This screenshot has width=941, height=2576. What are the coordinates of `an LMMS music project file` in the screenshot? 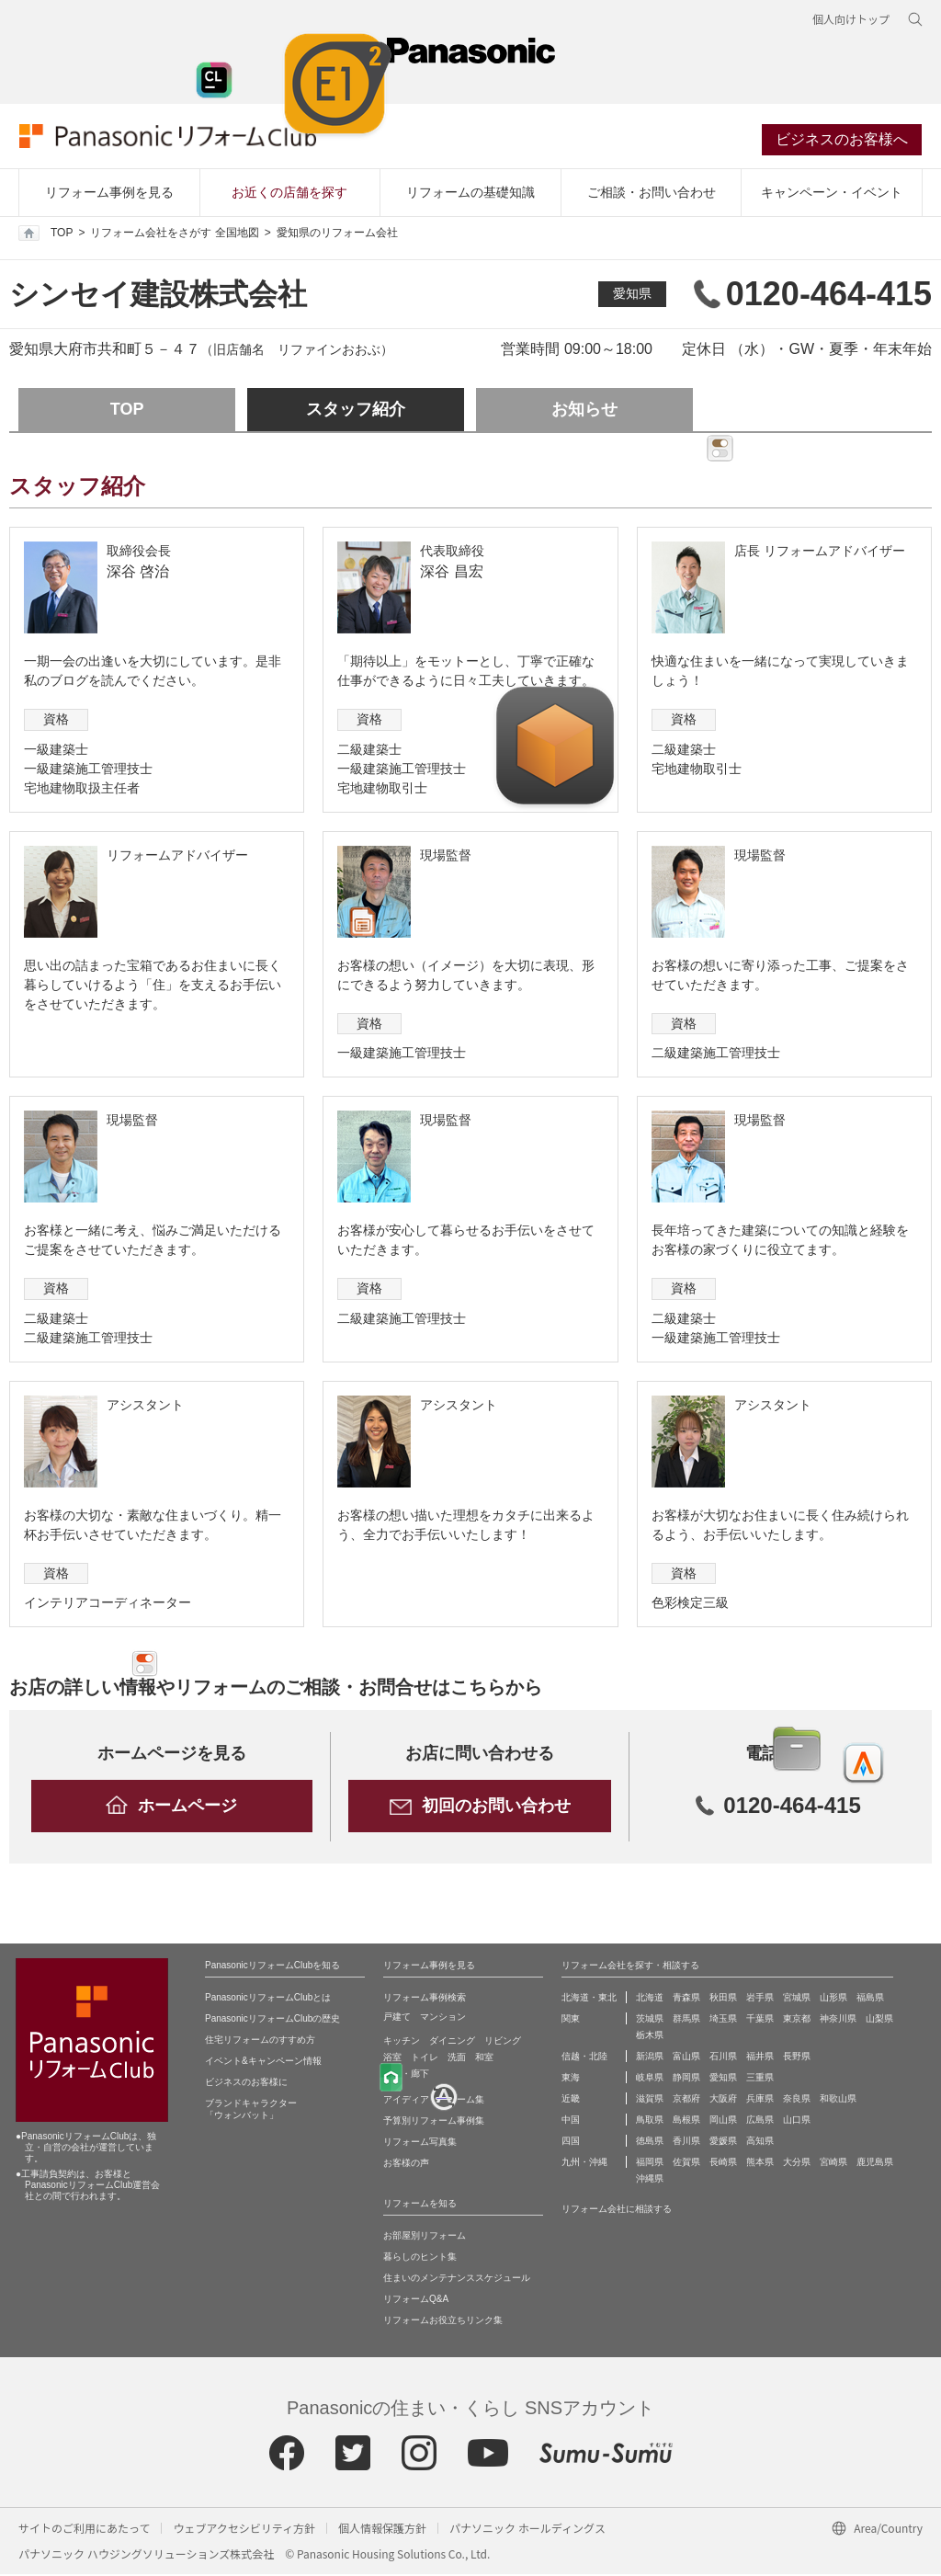 It's located at (391, 2077).